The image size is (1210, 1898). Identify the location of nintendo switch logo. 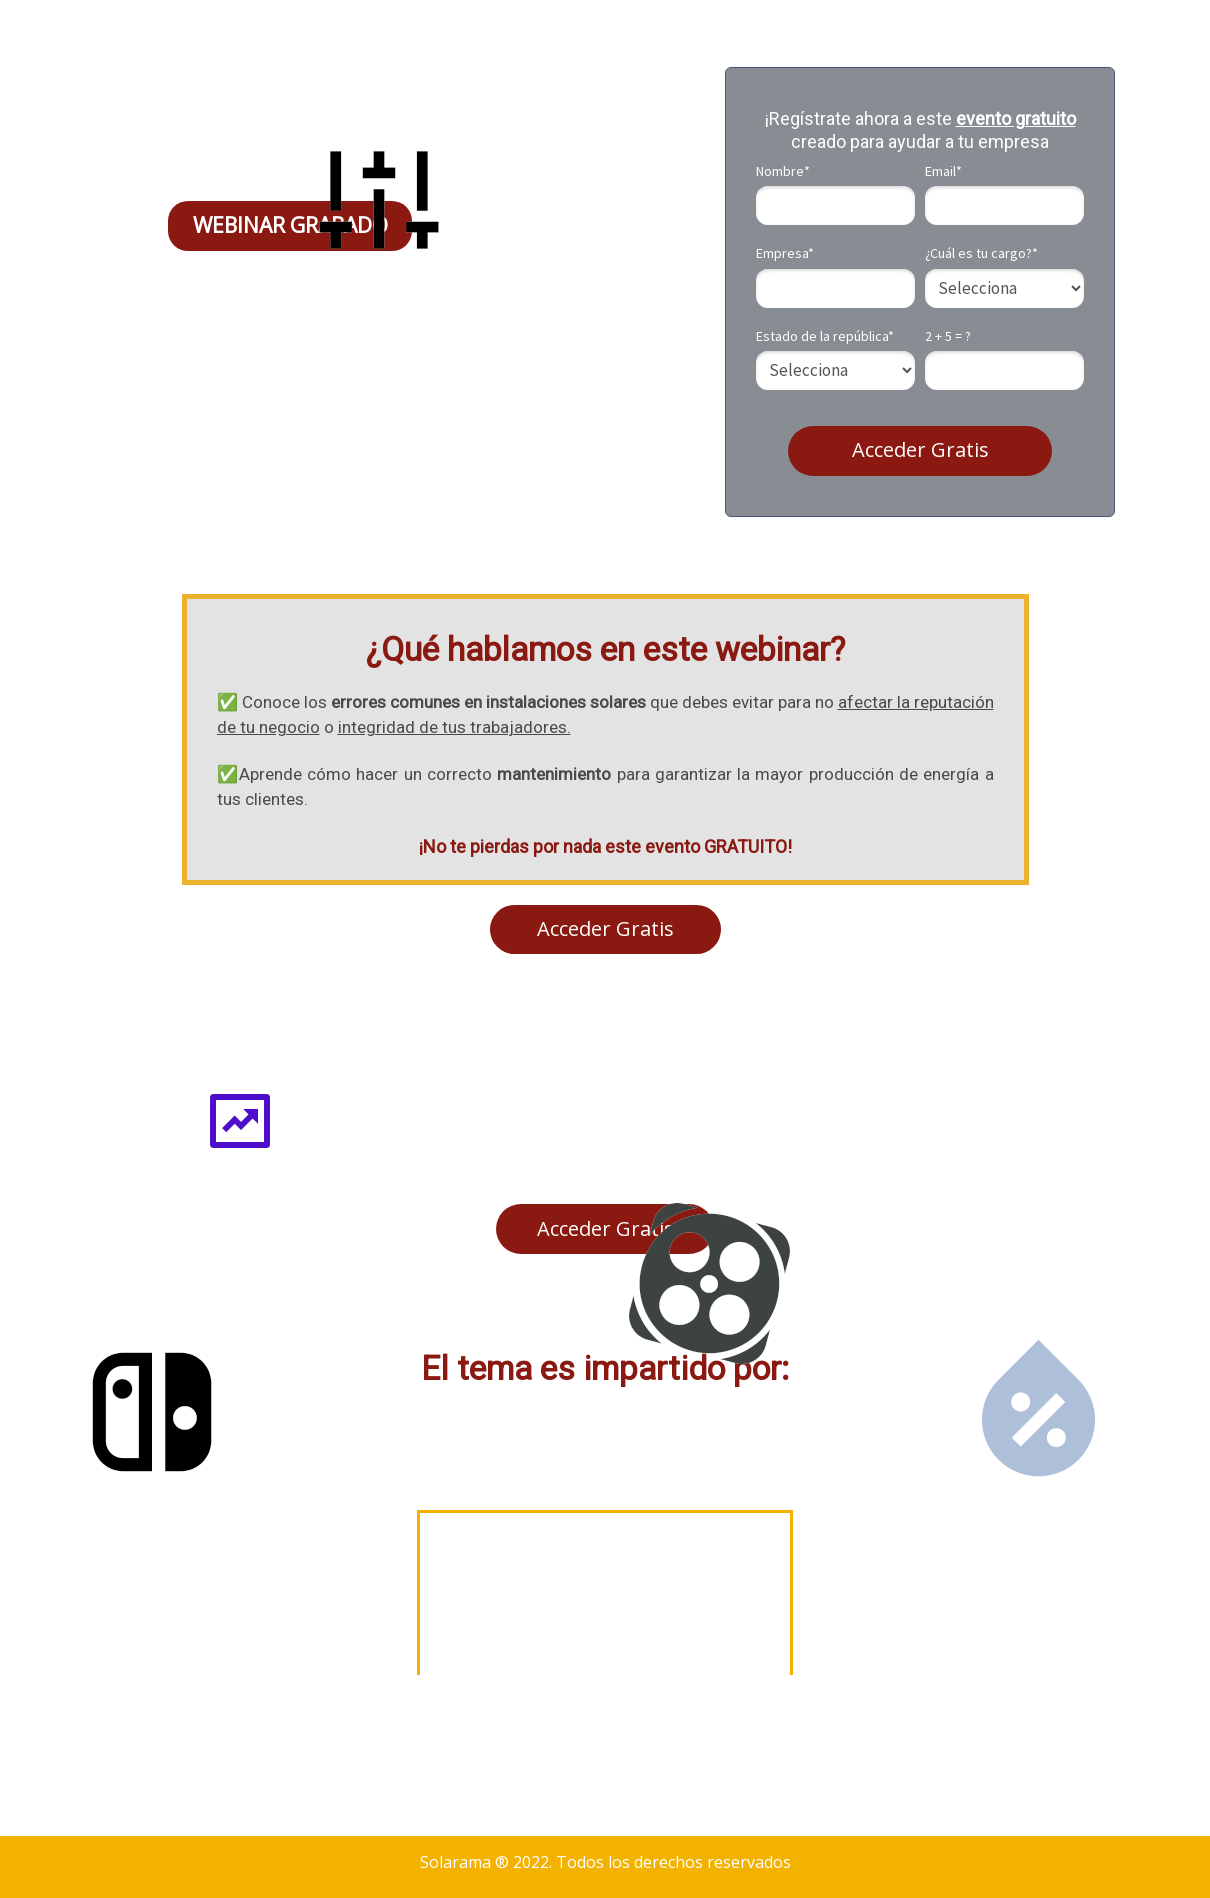
(152, 1412).